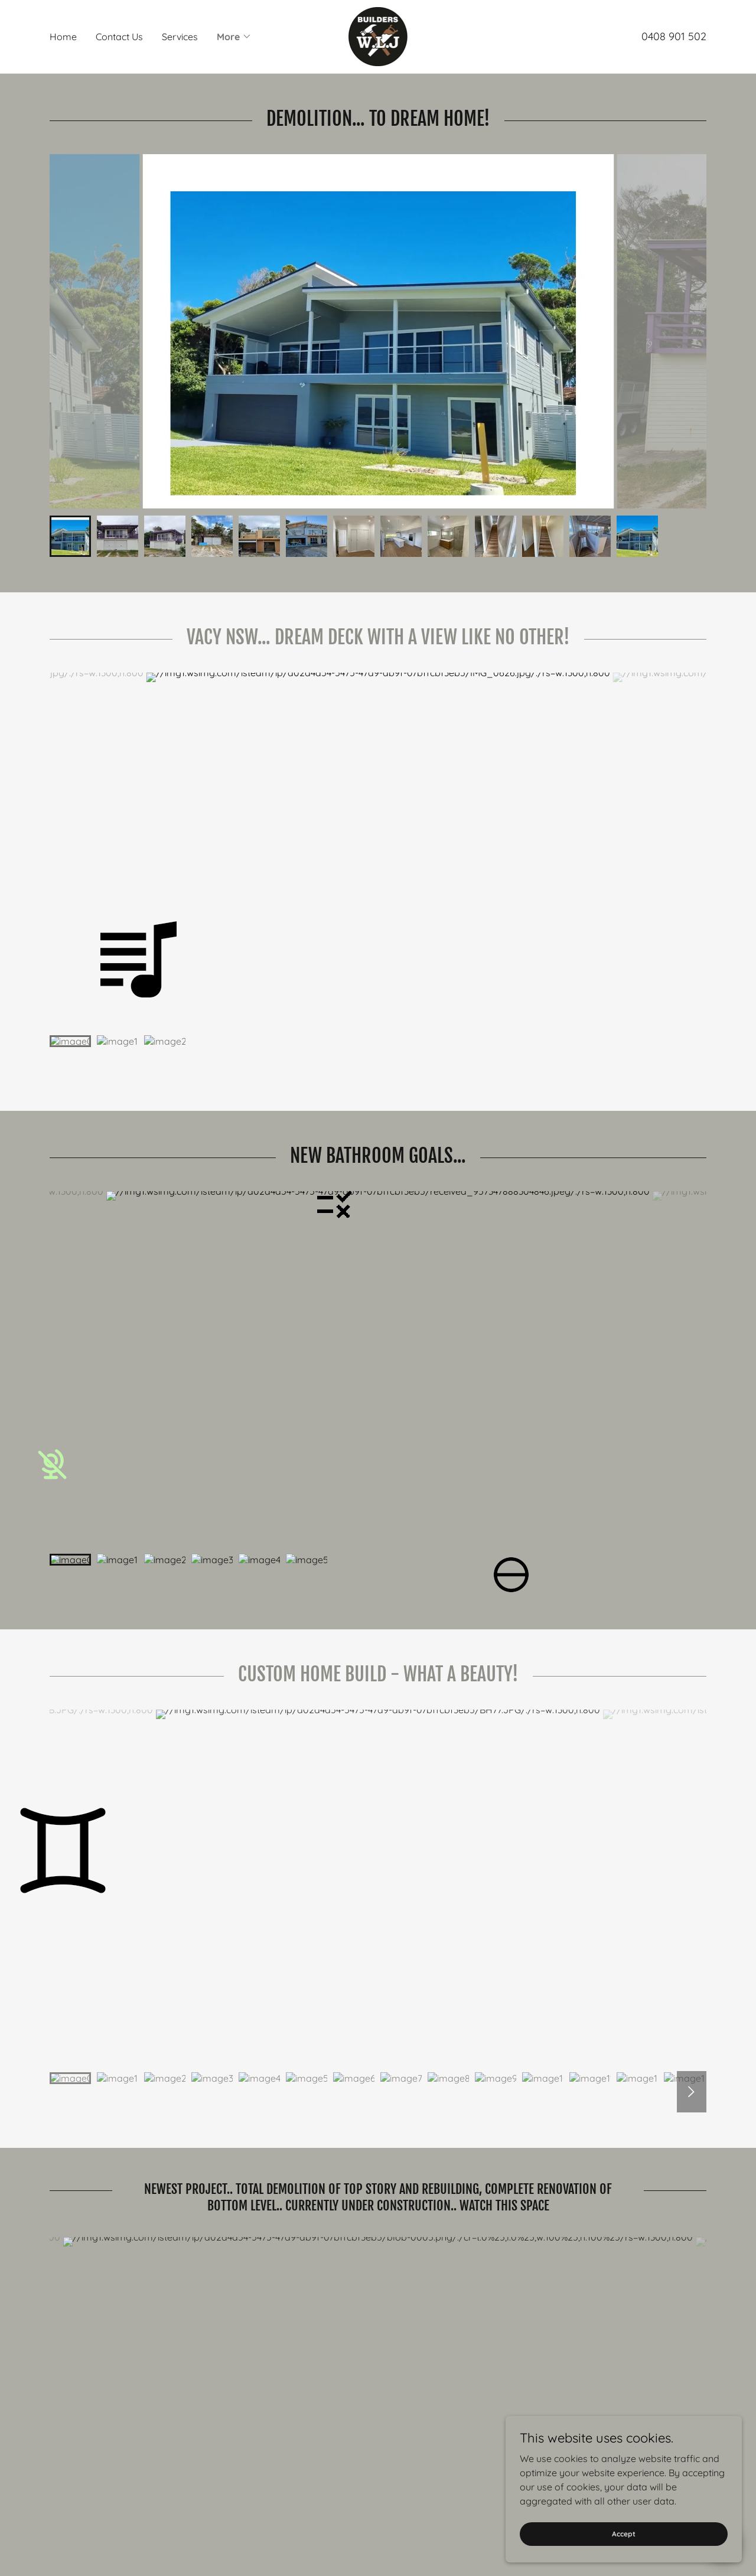 Image resolution: width=756 pixels, height=2576 pixels. I want to click on toggle between light and dark mode, so click(511, 1574).